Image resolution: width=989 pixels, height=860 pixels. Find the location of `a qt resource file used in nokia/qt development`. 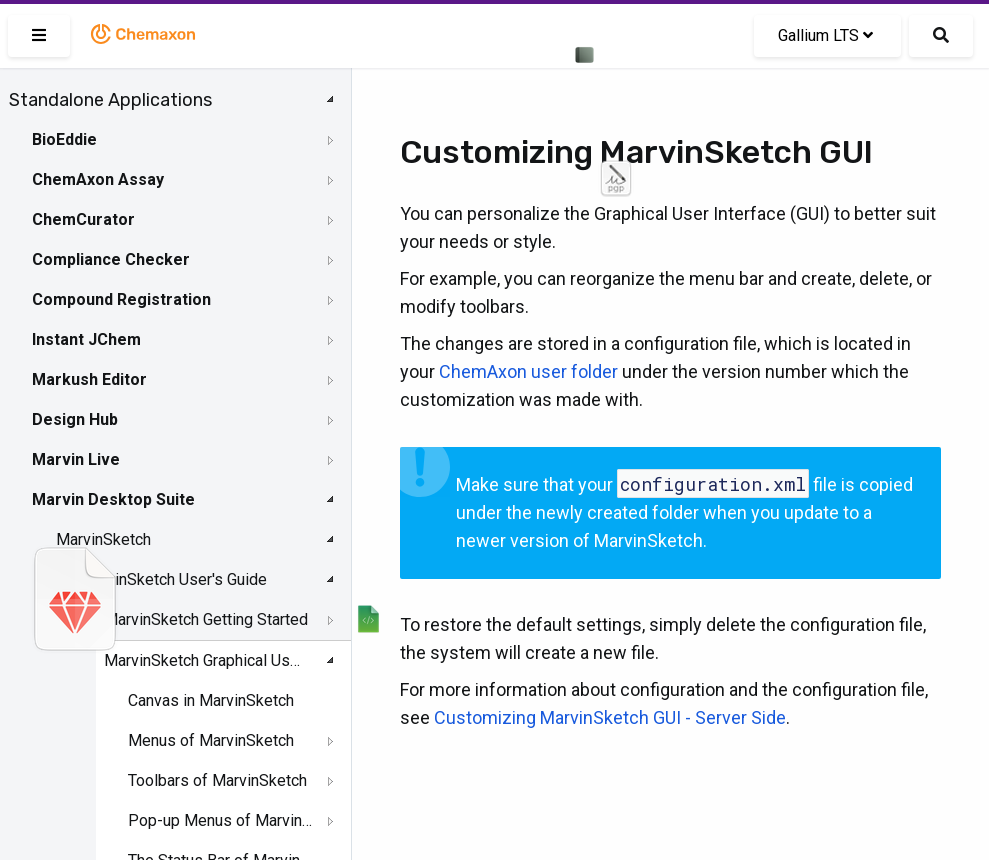

a qt resource file used in nokia/qt development is located at coordinates (368, 619).